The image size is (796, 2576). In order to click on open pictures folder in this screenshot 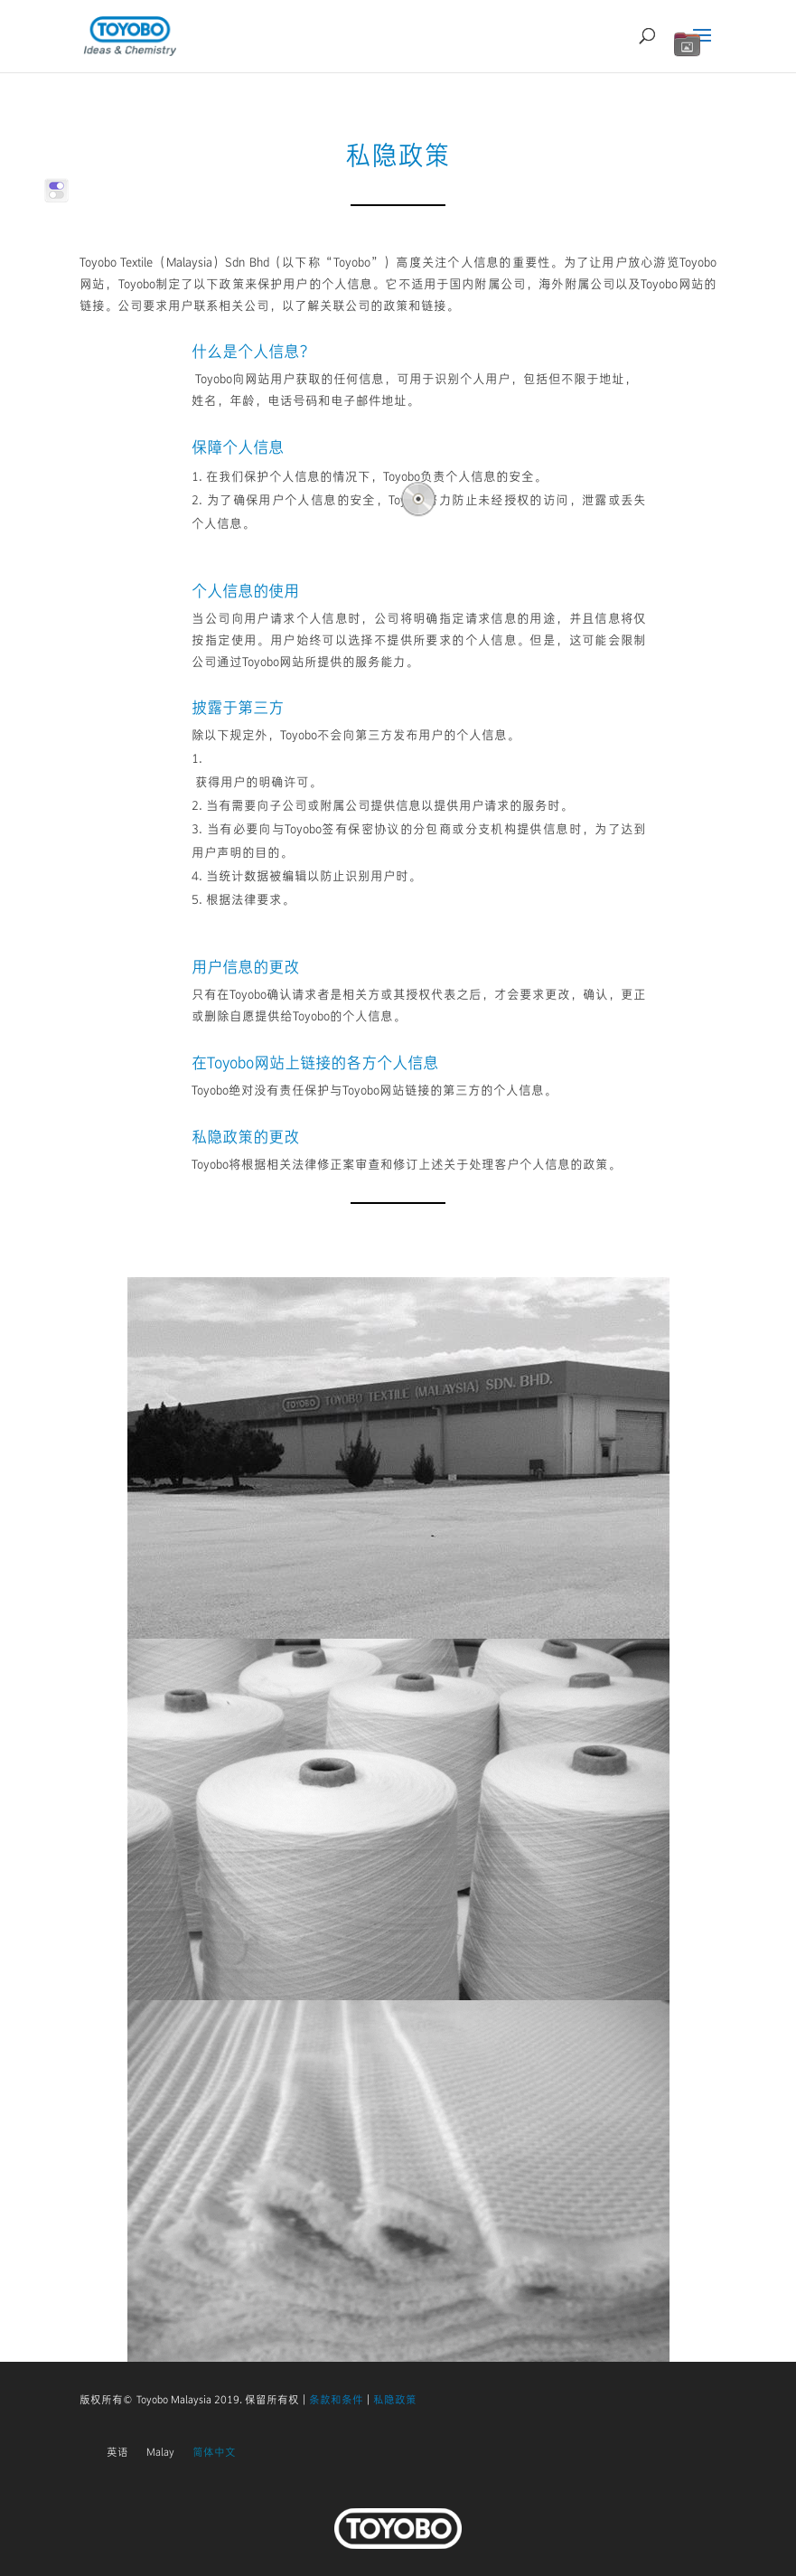, I will do `click(687, 43)`.